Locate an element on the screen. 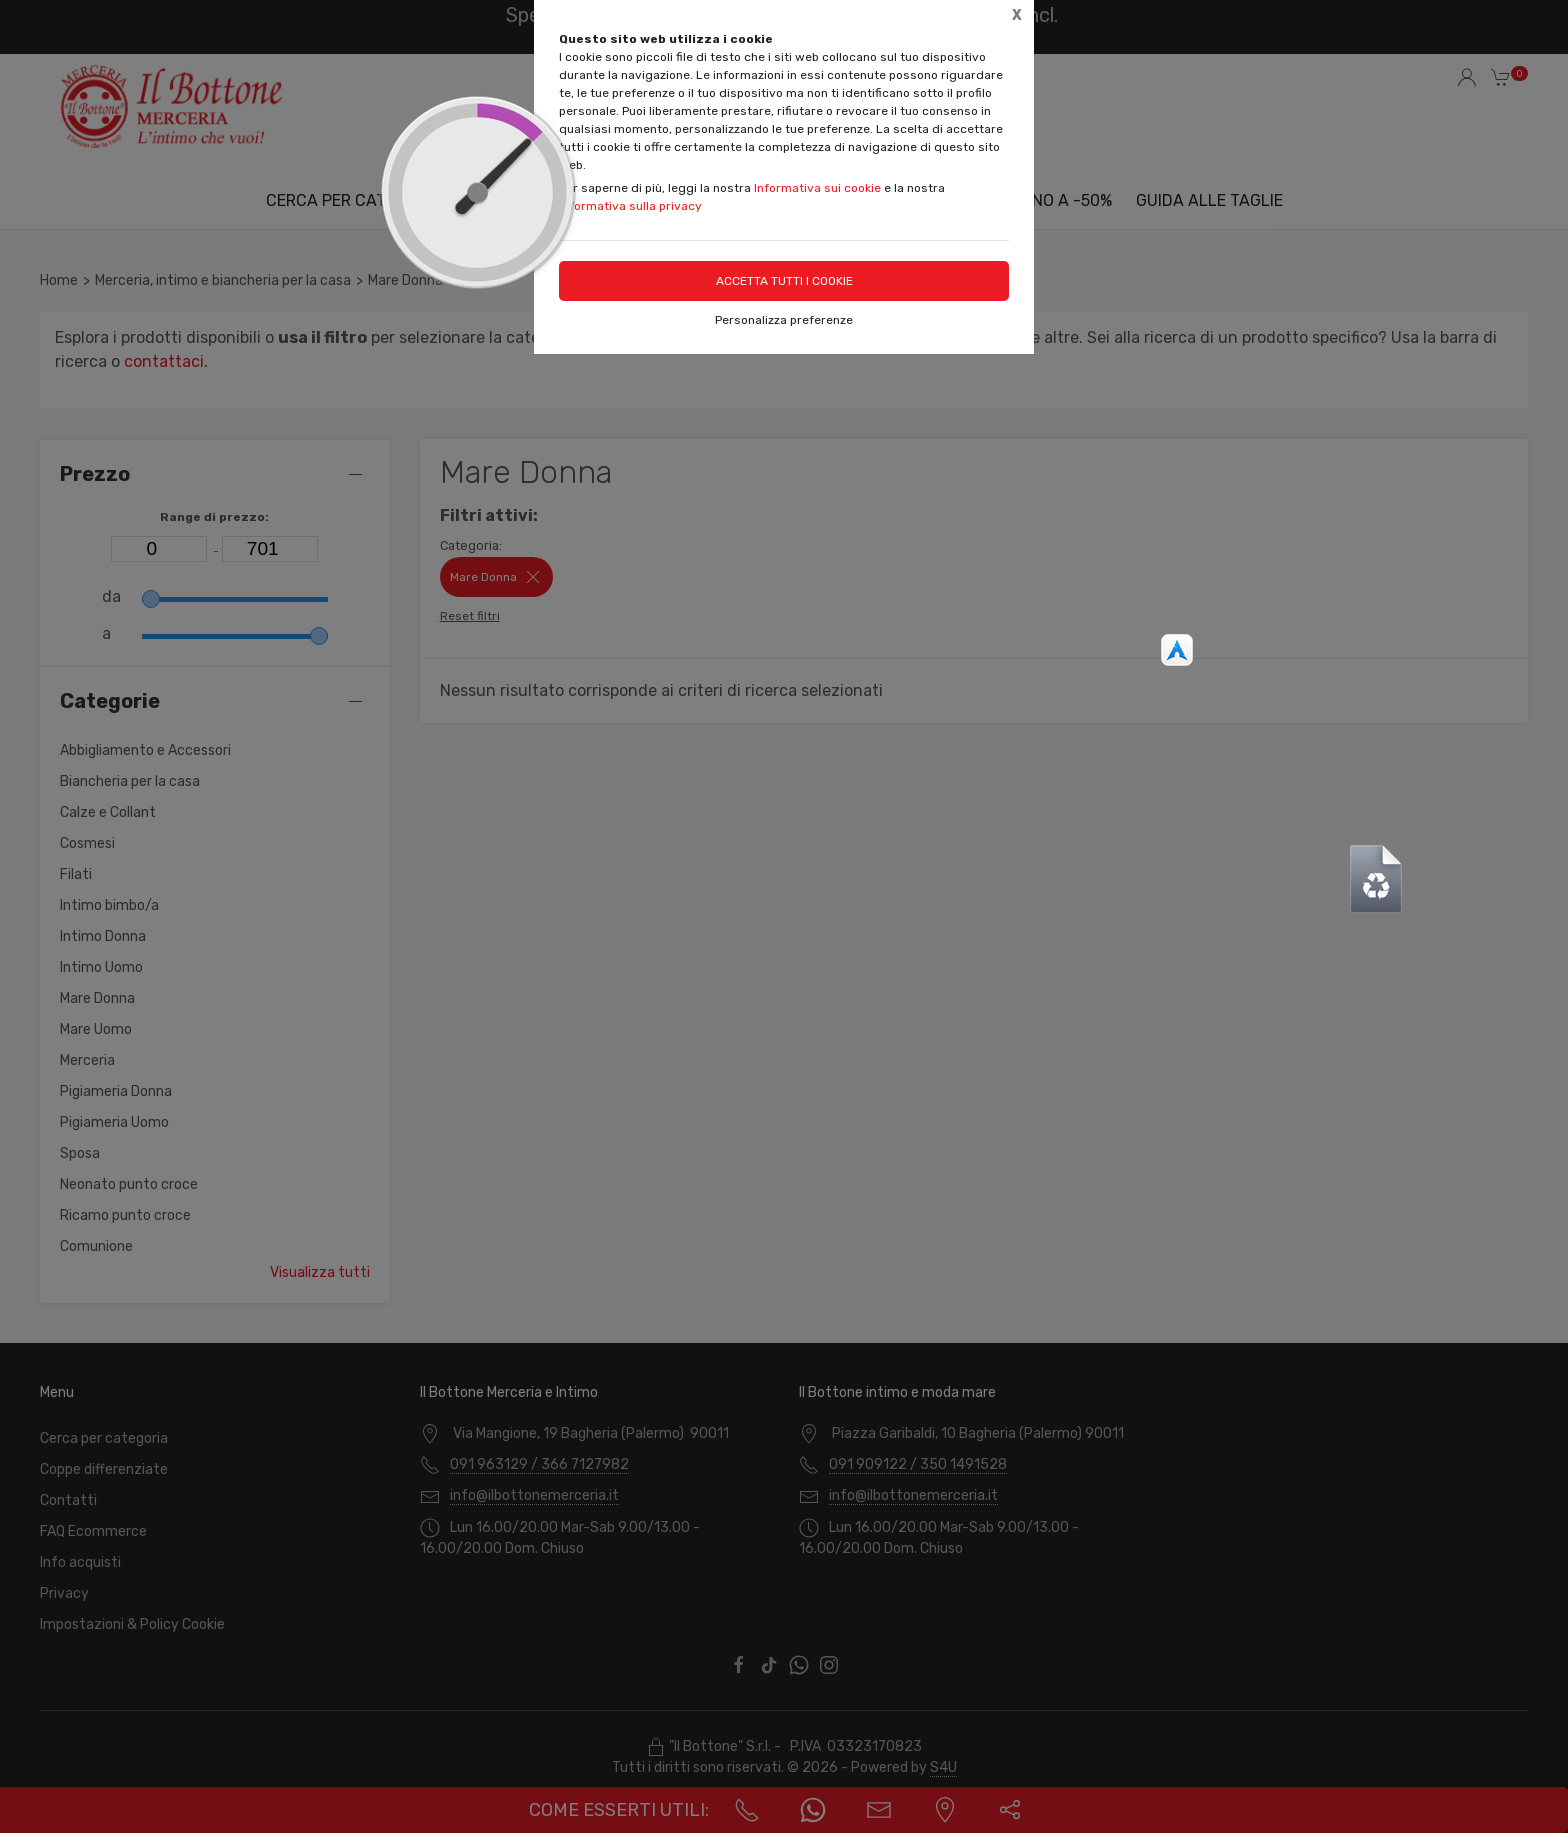 This screenshot has height=1833, width=1568. a file marked for deletion is located at coordinates (1376, 880).